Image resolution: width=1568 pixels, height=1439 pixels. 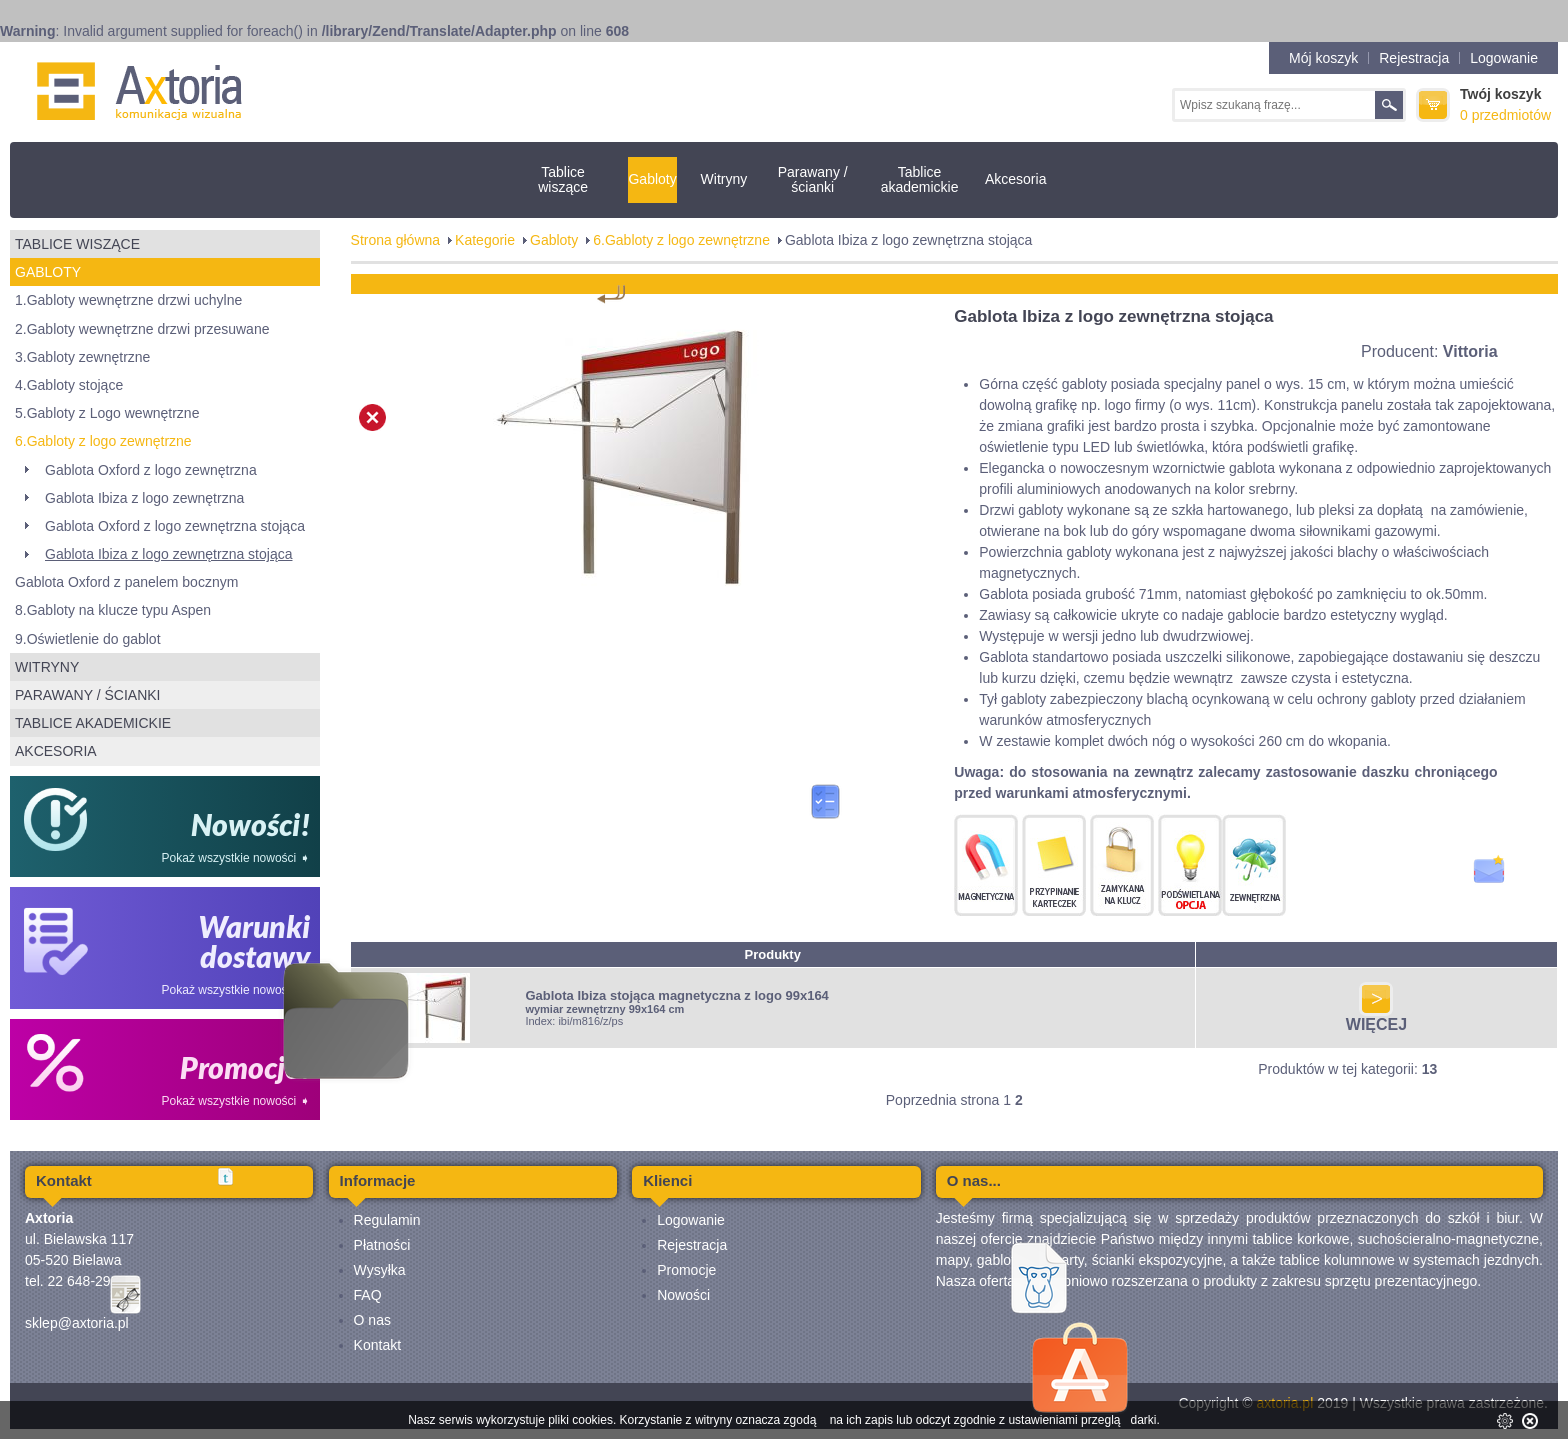 I want to click on reply to all recipients in an email thread, so click(x=610, y=292).